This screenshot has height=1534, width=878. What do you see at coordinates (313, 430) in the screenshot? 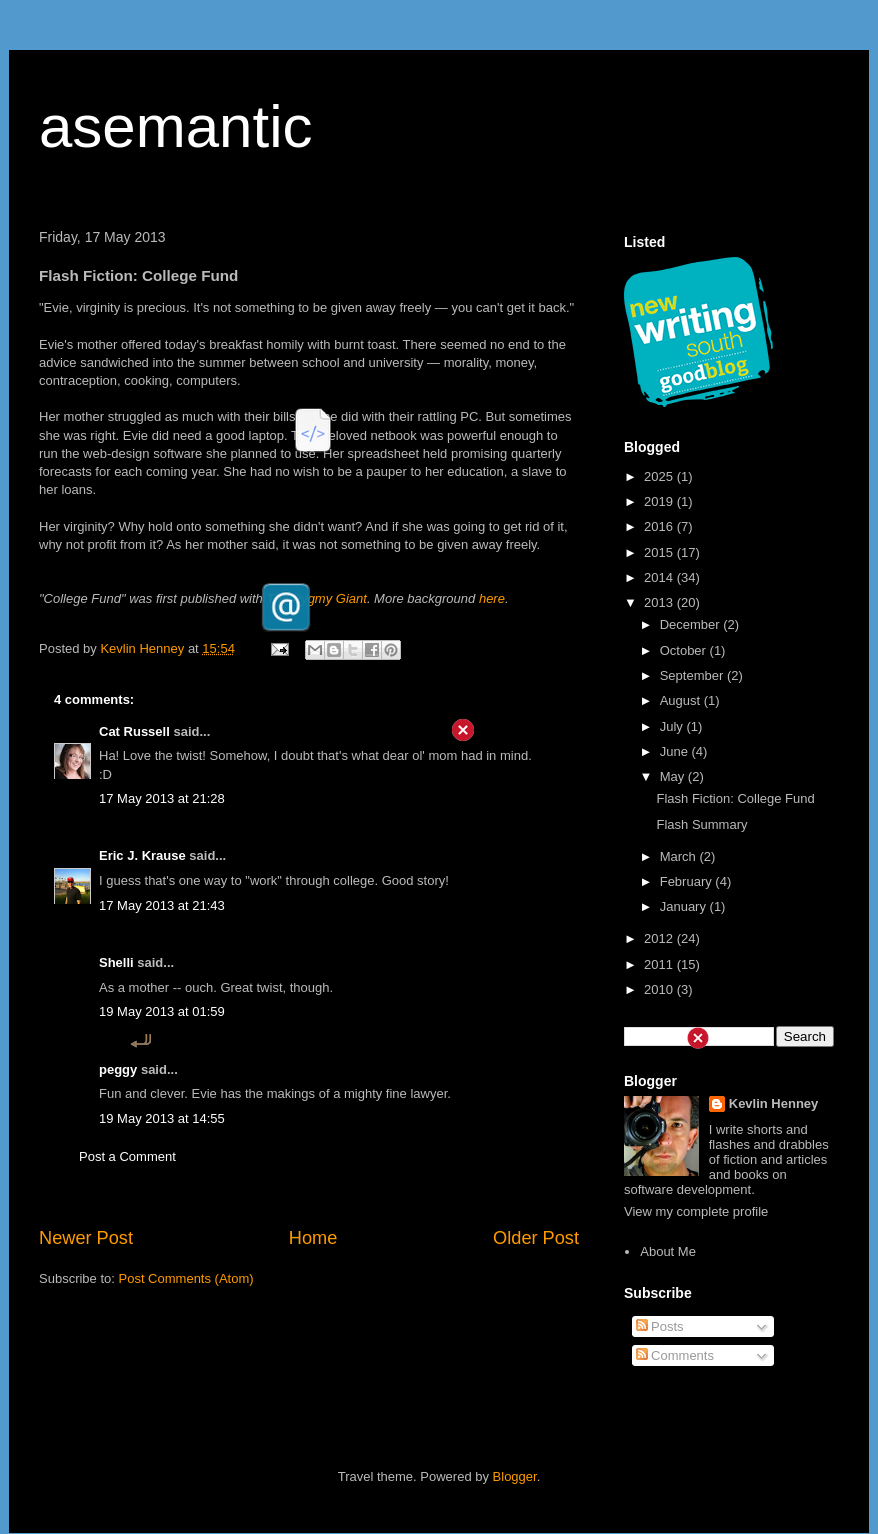
I see `an HTML document or webpage file` at bounding box center [313, 430].